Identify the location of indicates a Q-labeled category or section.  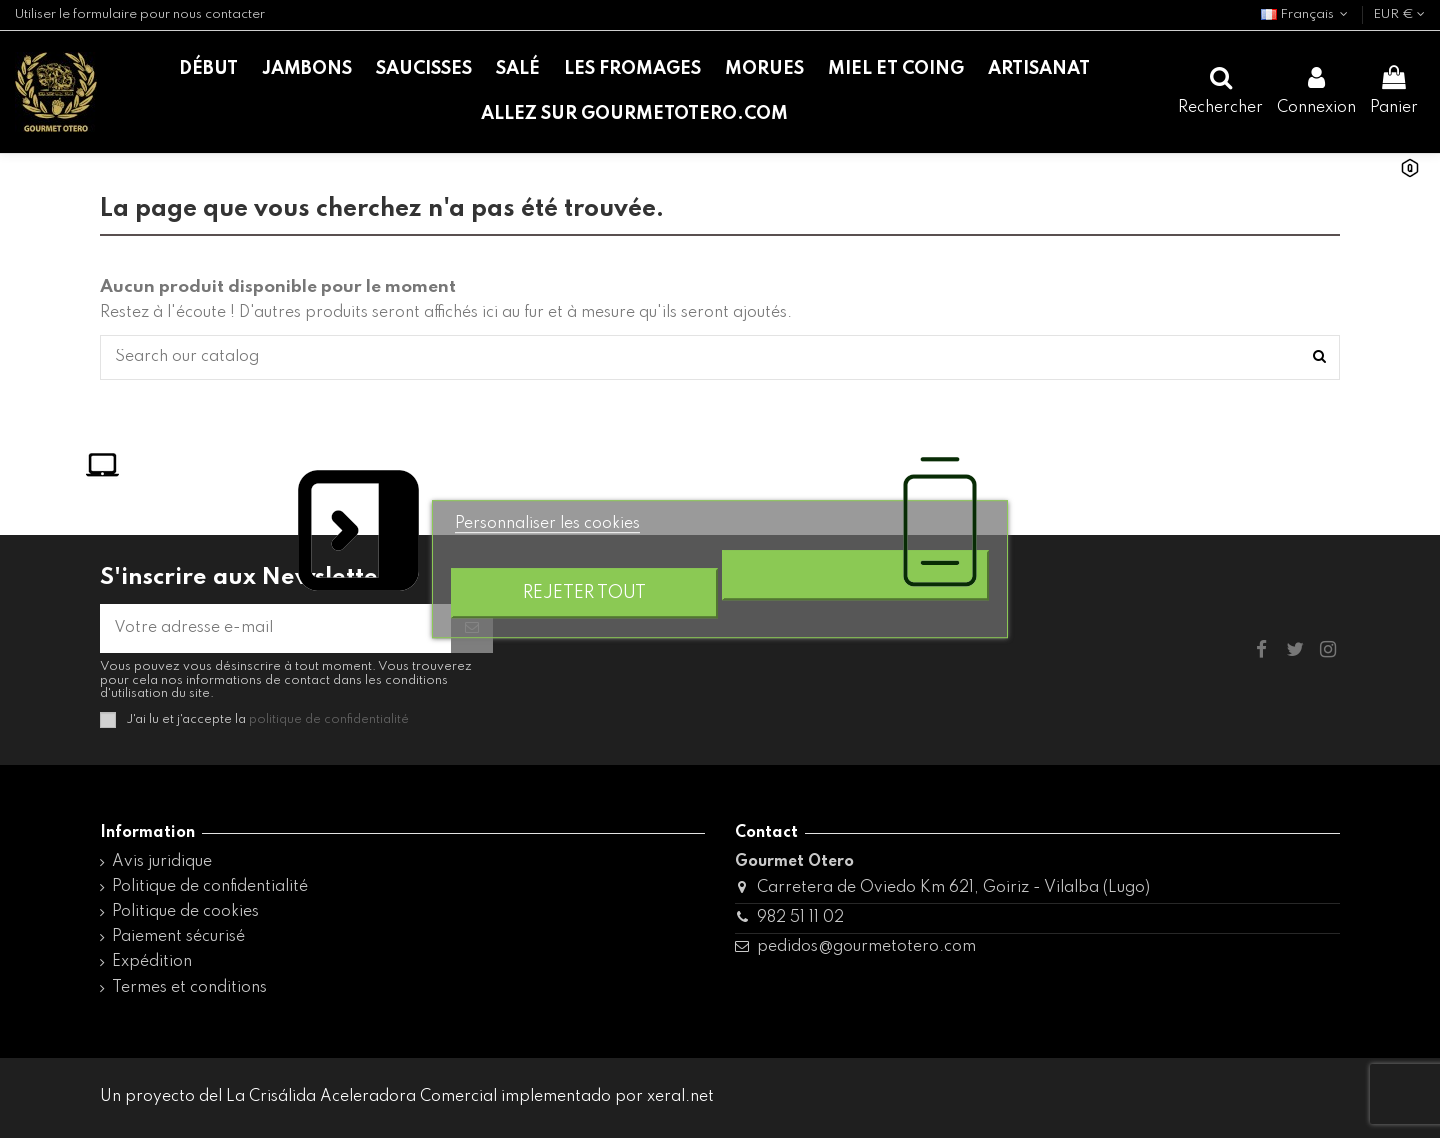
(1410, 168).